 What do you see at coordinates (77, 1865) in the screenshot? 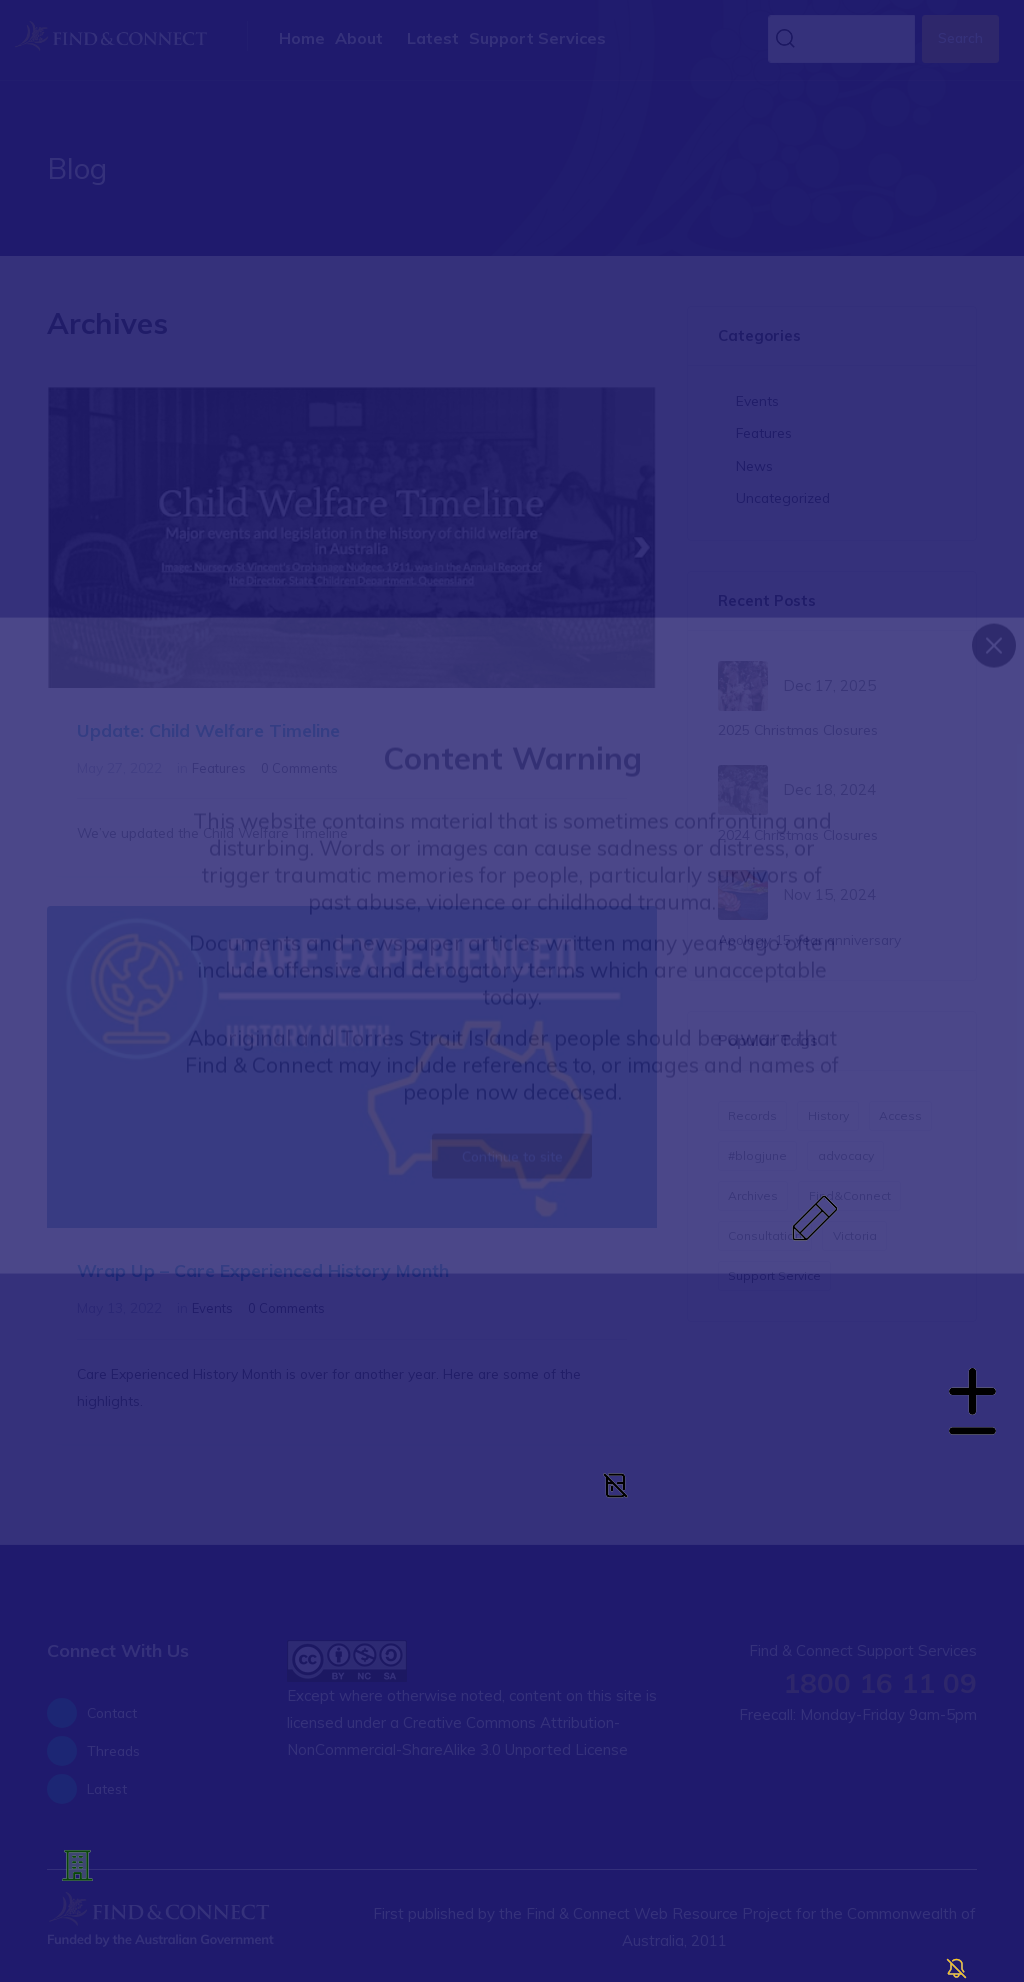
I see `view building or office location` at bounding box center [77, 1865].